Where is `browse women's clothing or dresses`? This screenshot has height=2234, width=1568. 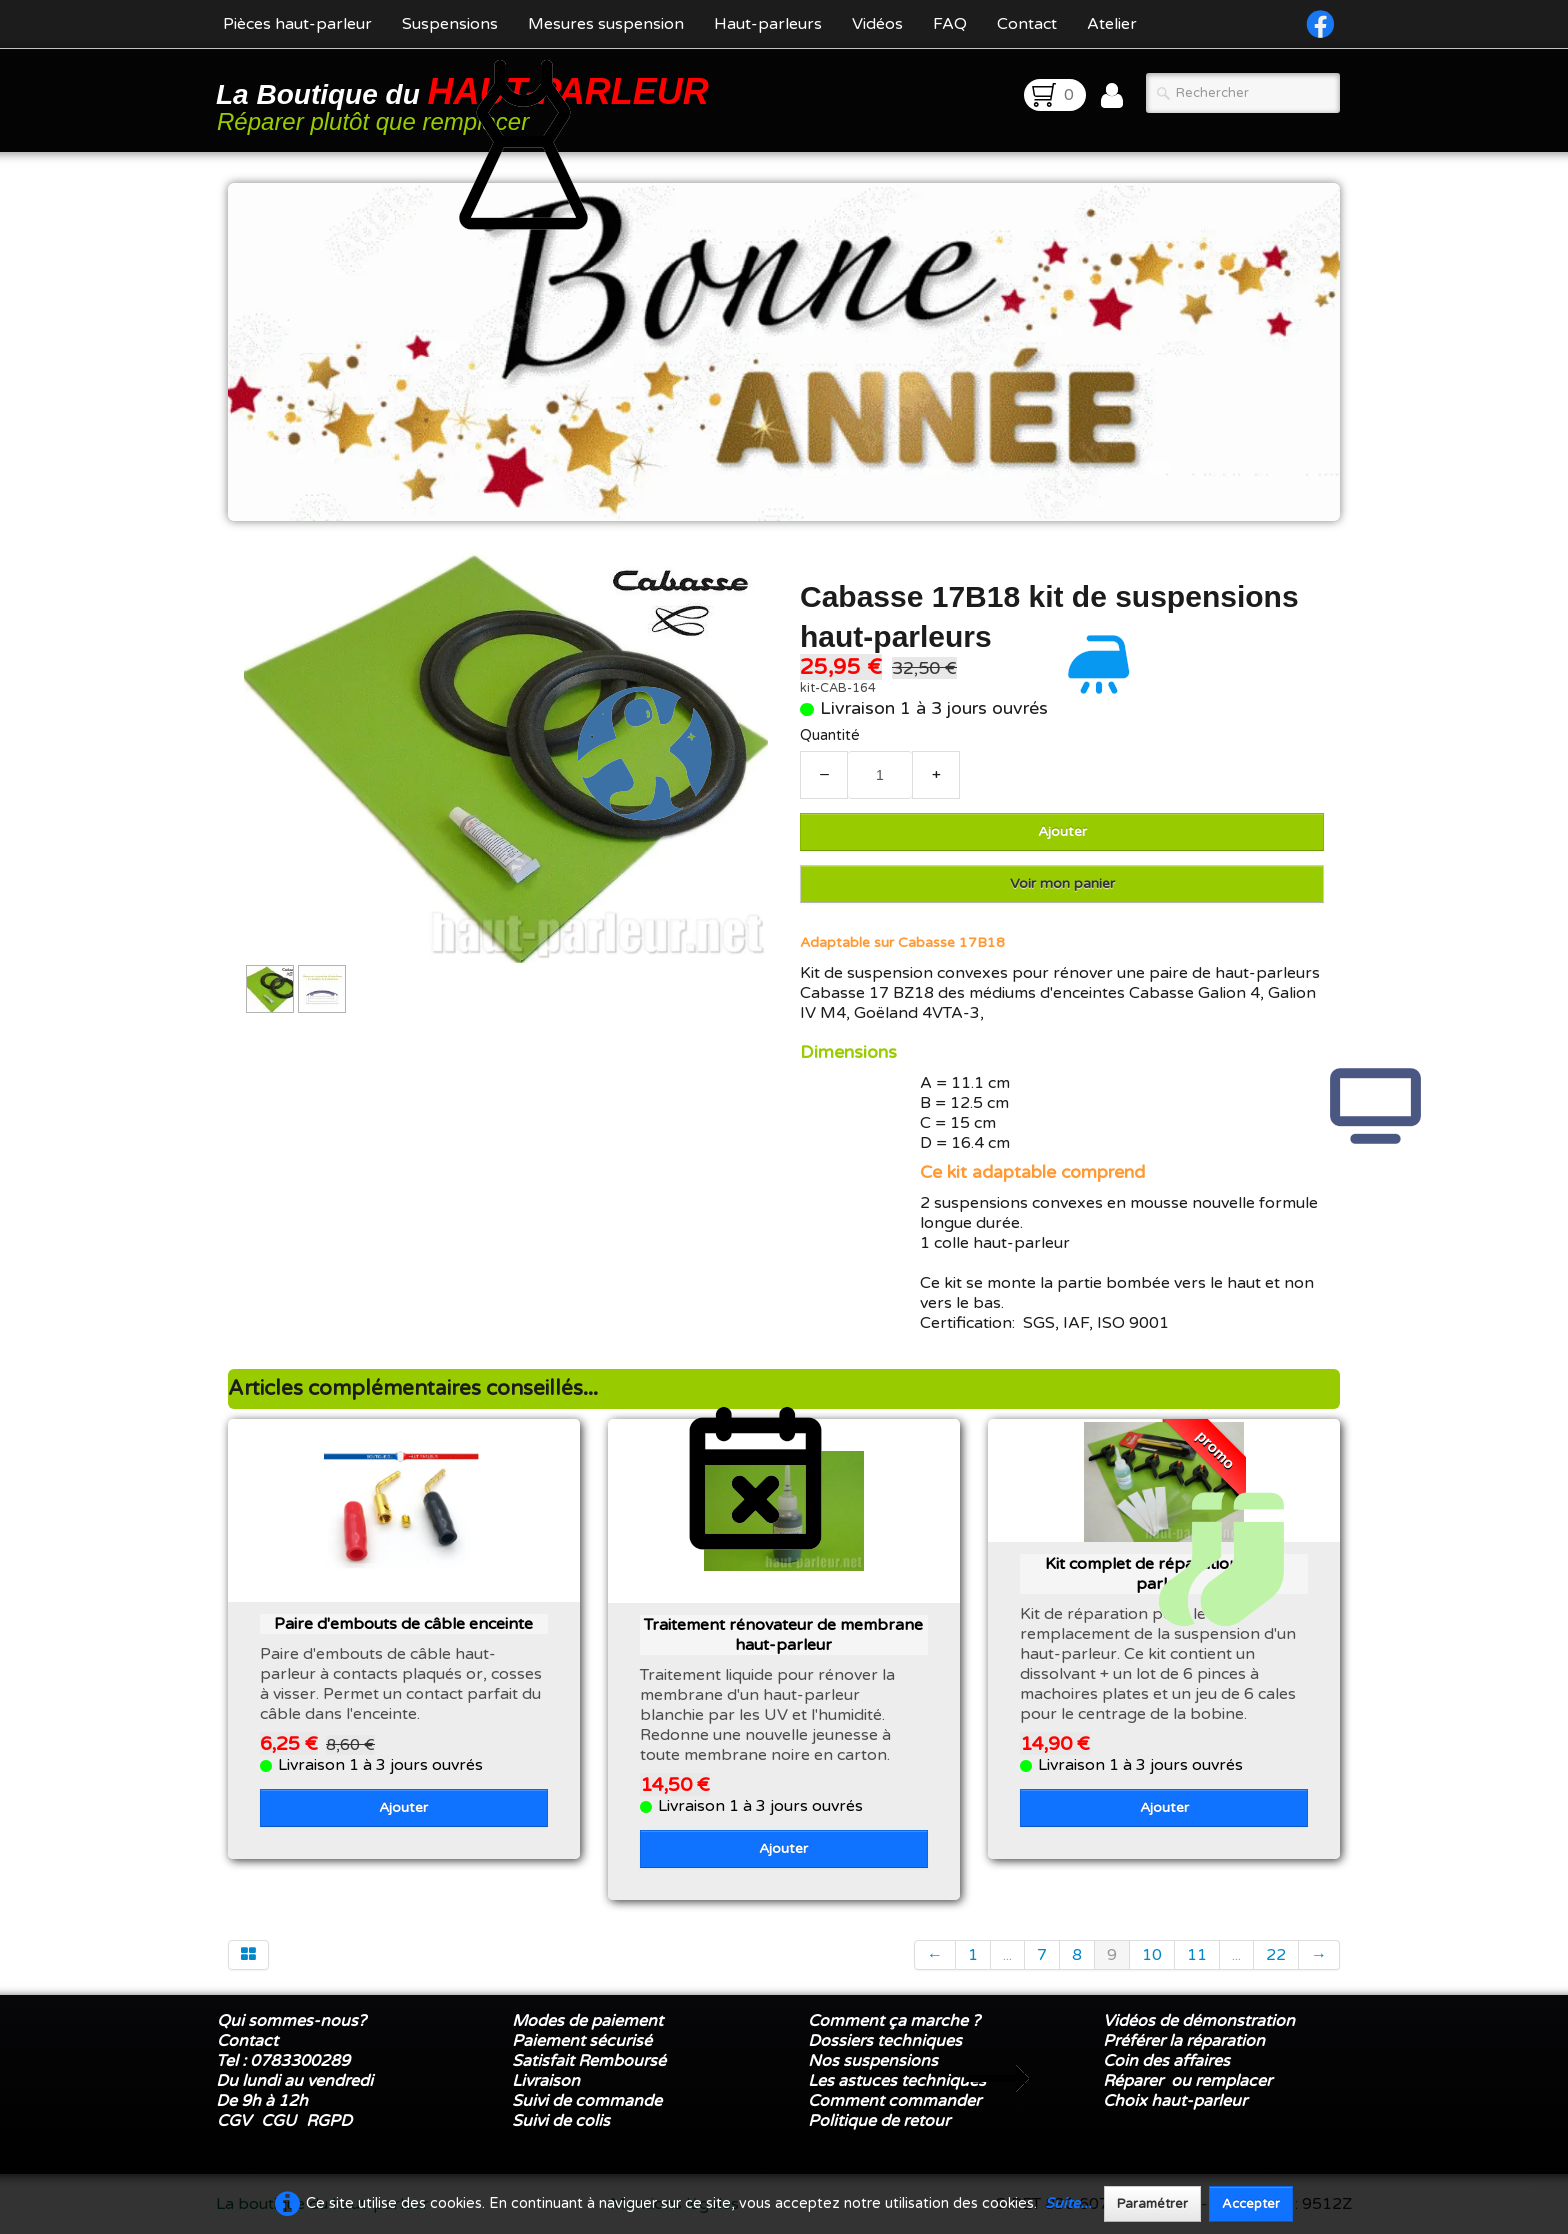 browse women's clothing or dresses is located at coordinates (523, 153).